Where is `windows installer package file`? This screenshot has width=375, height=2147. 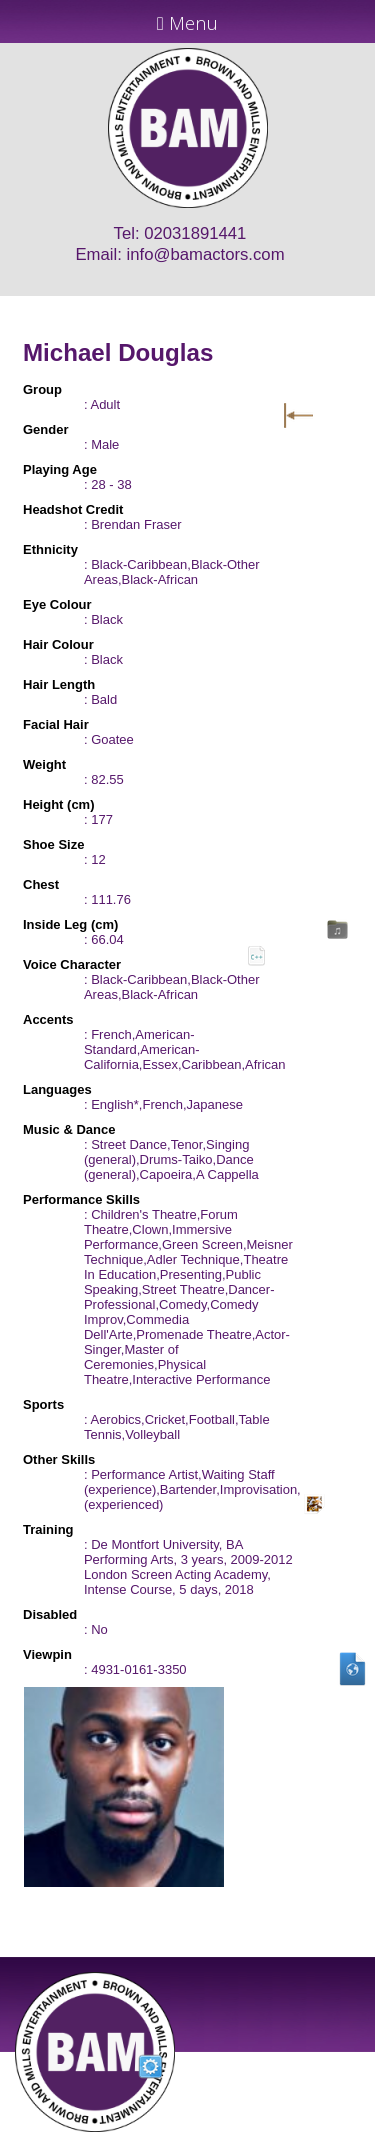
windows installer package file is located at coordinates (150, 2066).